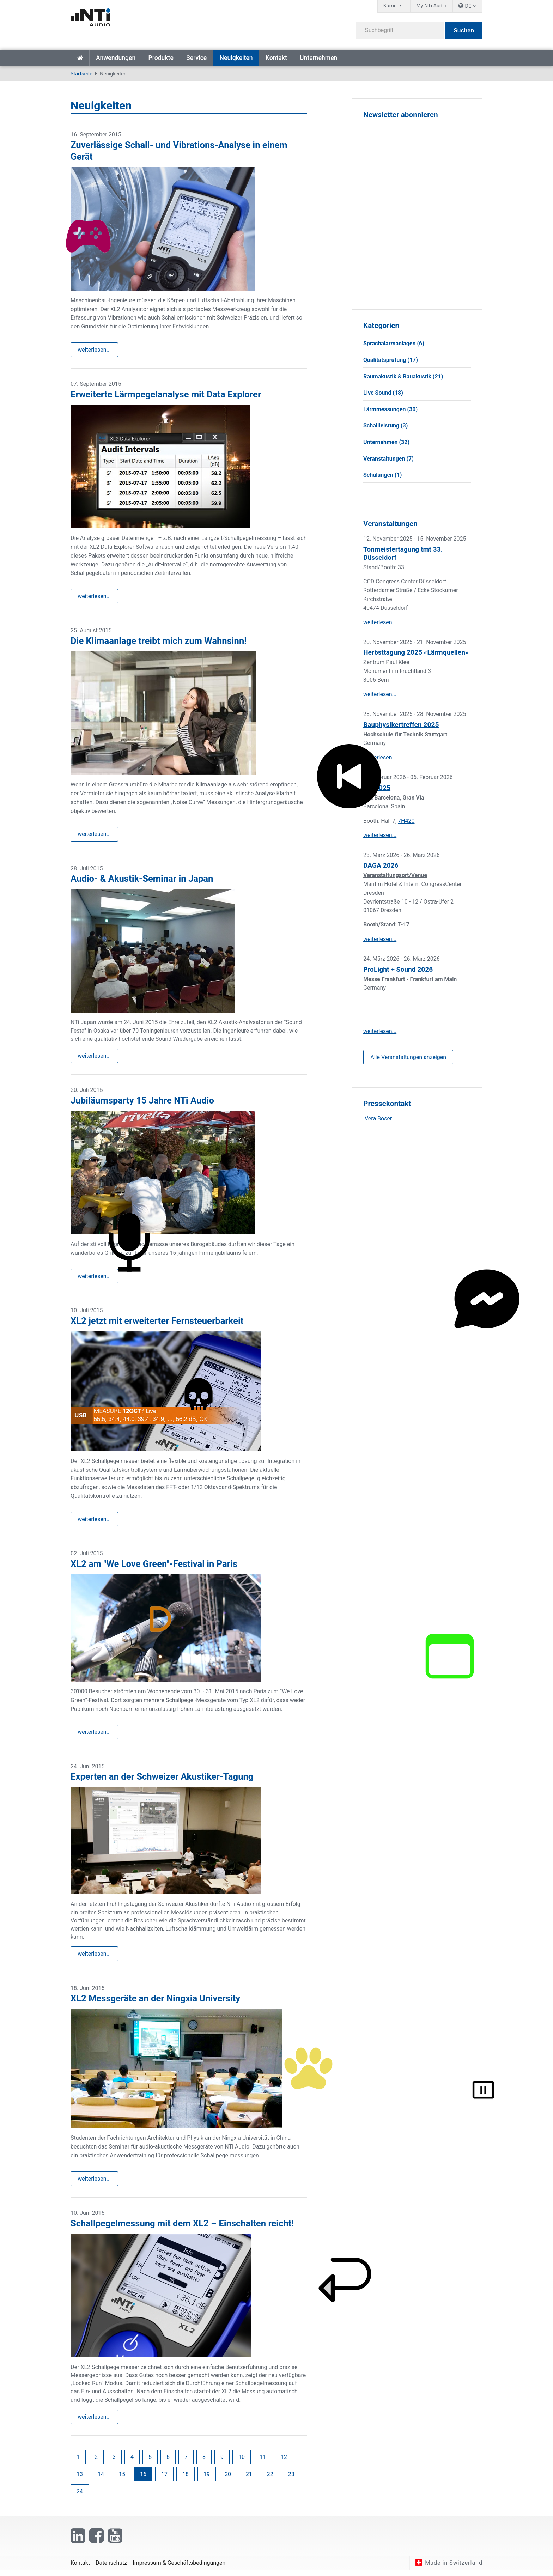 The image size is (553, 2576). I want to click on open Facebook Messenger, so click(487, 1299).